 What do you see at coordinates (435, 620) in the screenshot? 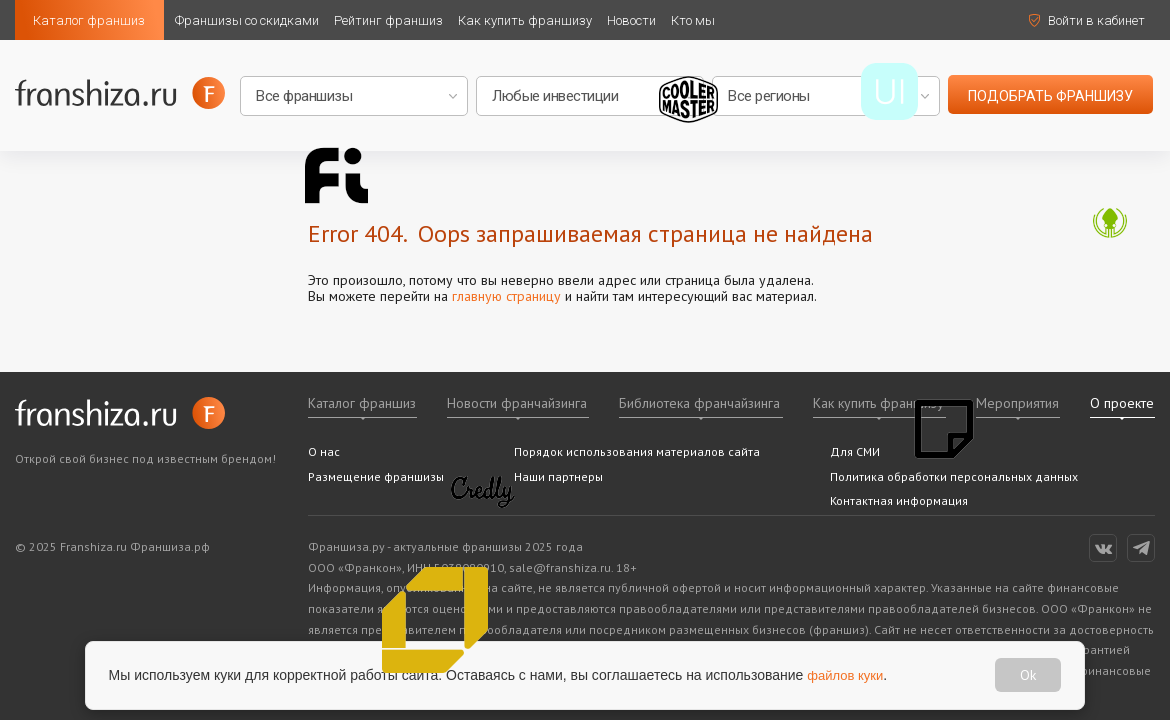
I see `aqua security company logo` at bounding box center [435, 620].